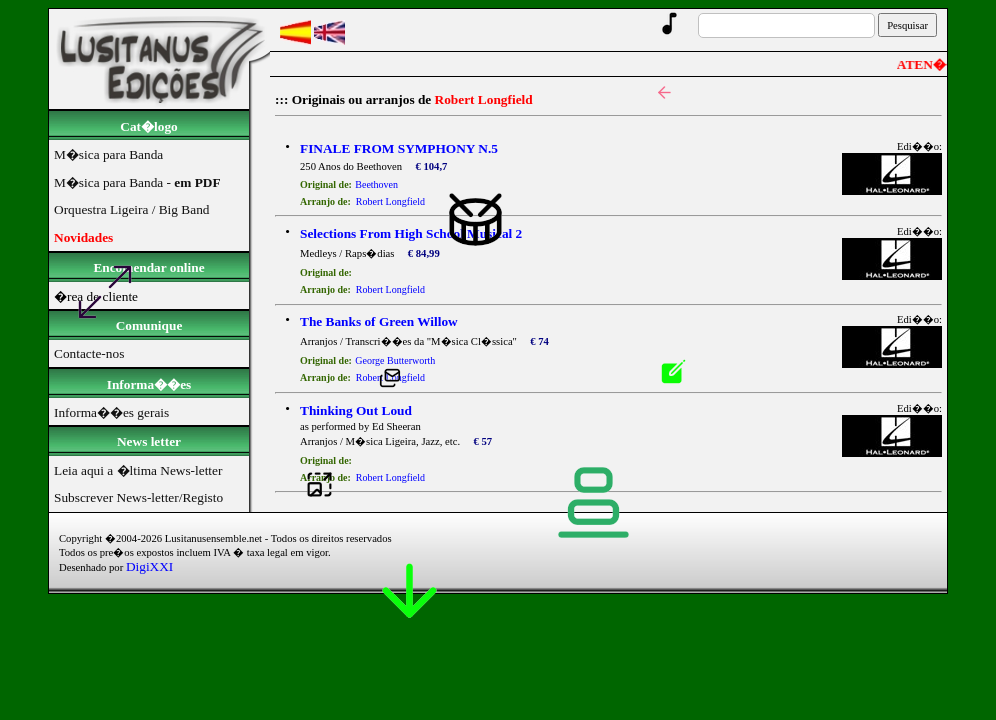 This screenshot has height=720, width=996. I want to click on align objects to the bottom edge, so click(593, 502).